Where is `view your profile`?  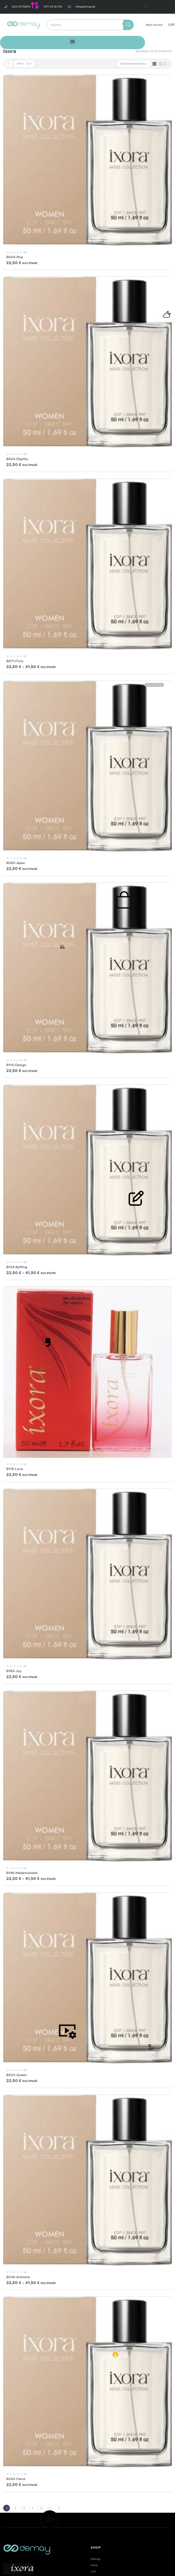
view your profile is located at coordinates (115, 2355).